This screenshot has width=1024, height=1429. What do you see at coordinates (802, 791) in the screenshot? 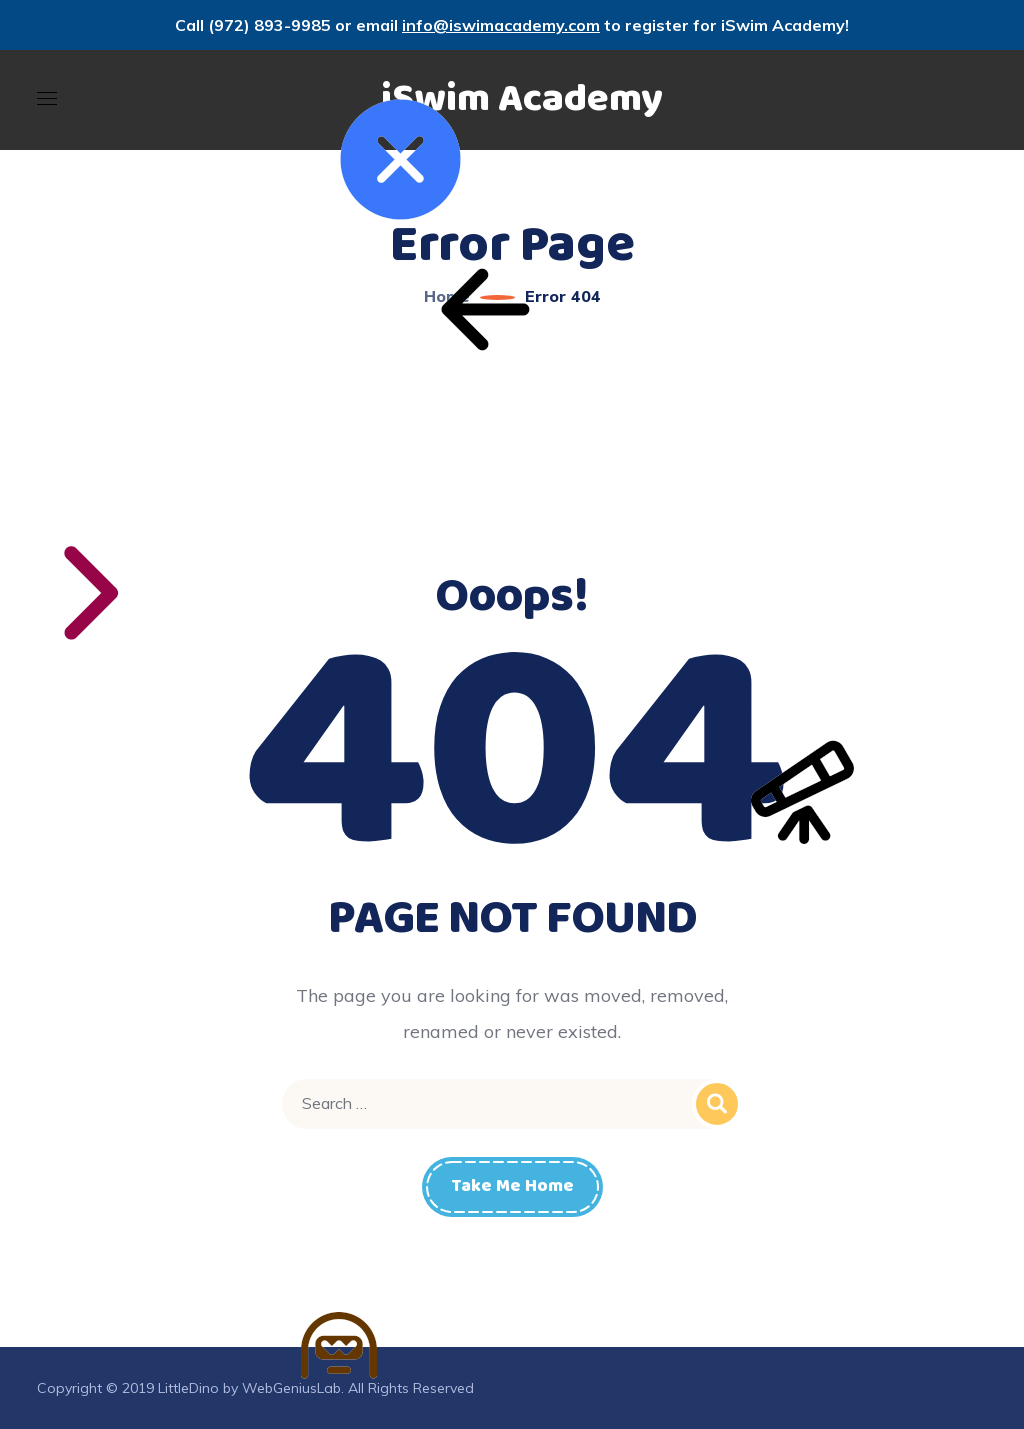
I see `explore or discover new content` at bounding box center [802, 791].